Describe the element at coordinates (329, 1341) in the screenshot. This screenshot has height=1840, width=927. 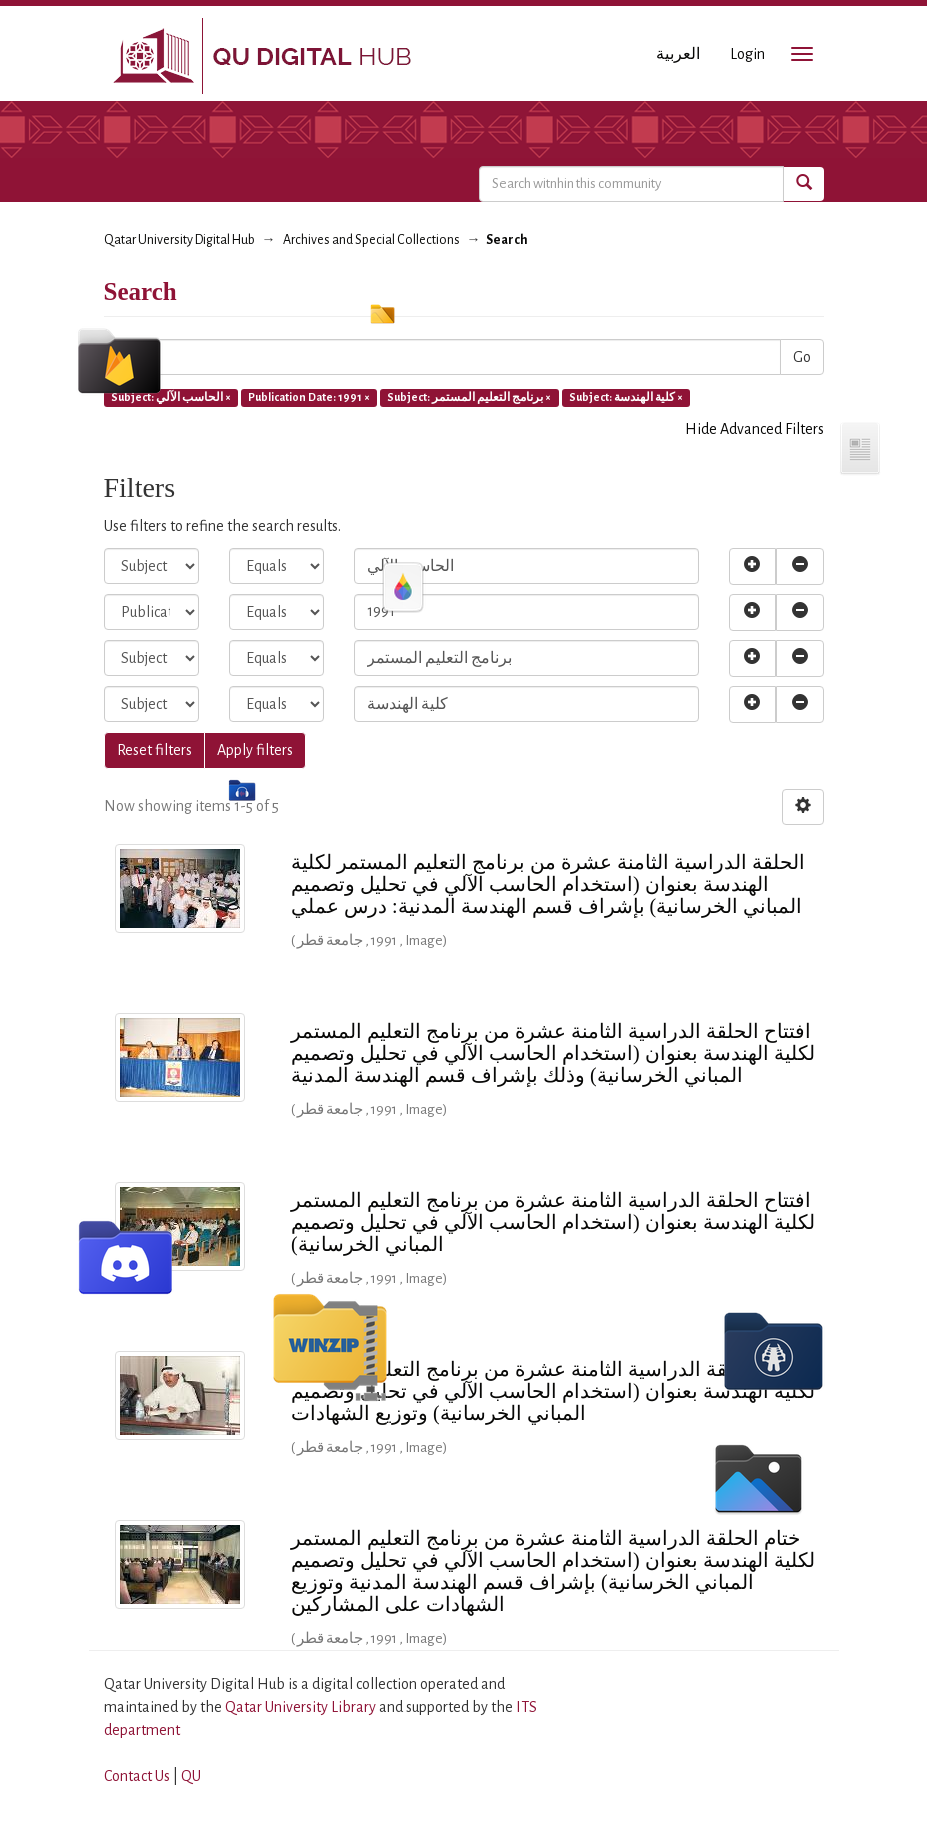
I see `open folder containing WinZip compressed files` at that location.